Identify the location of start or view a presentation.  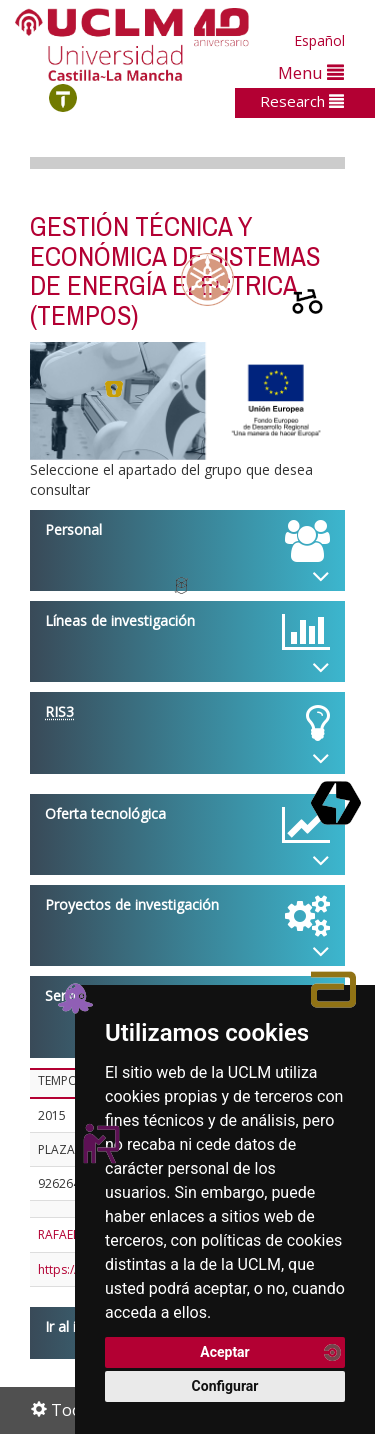
(101, 1143).